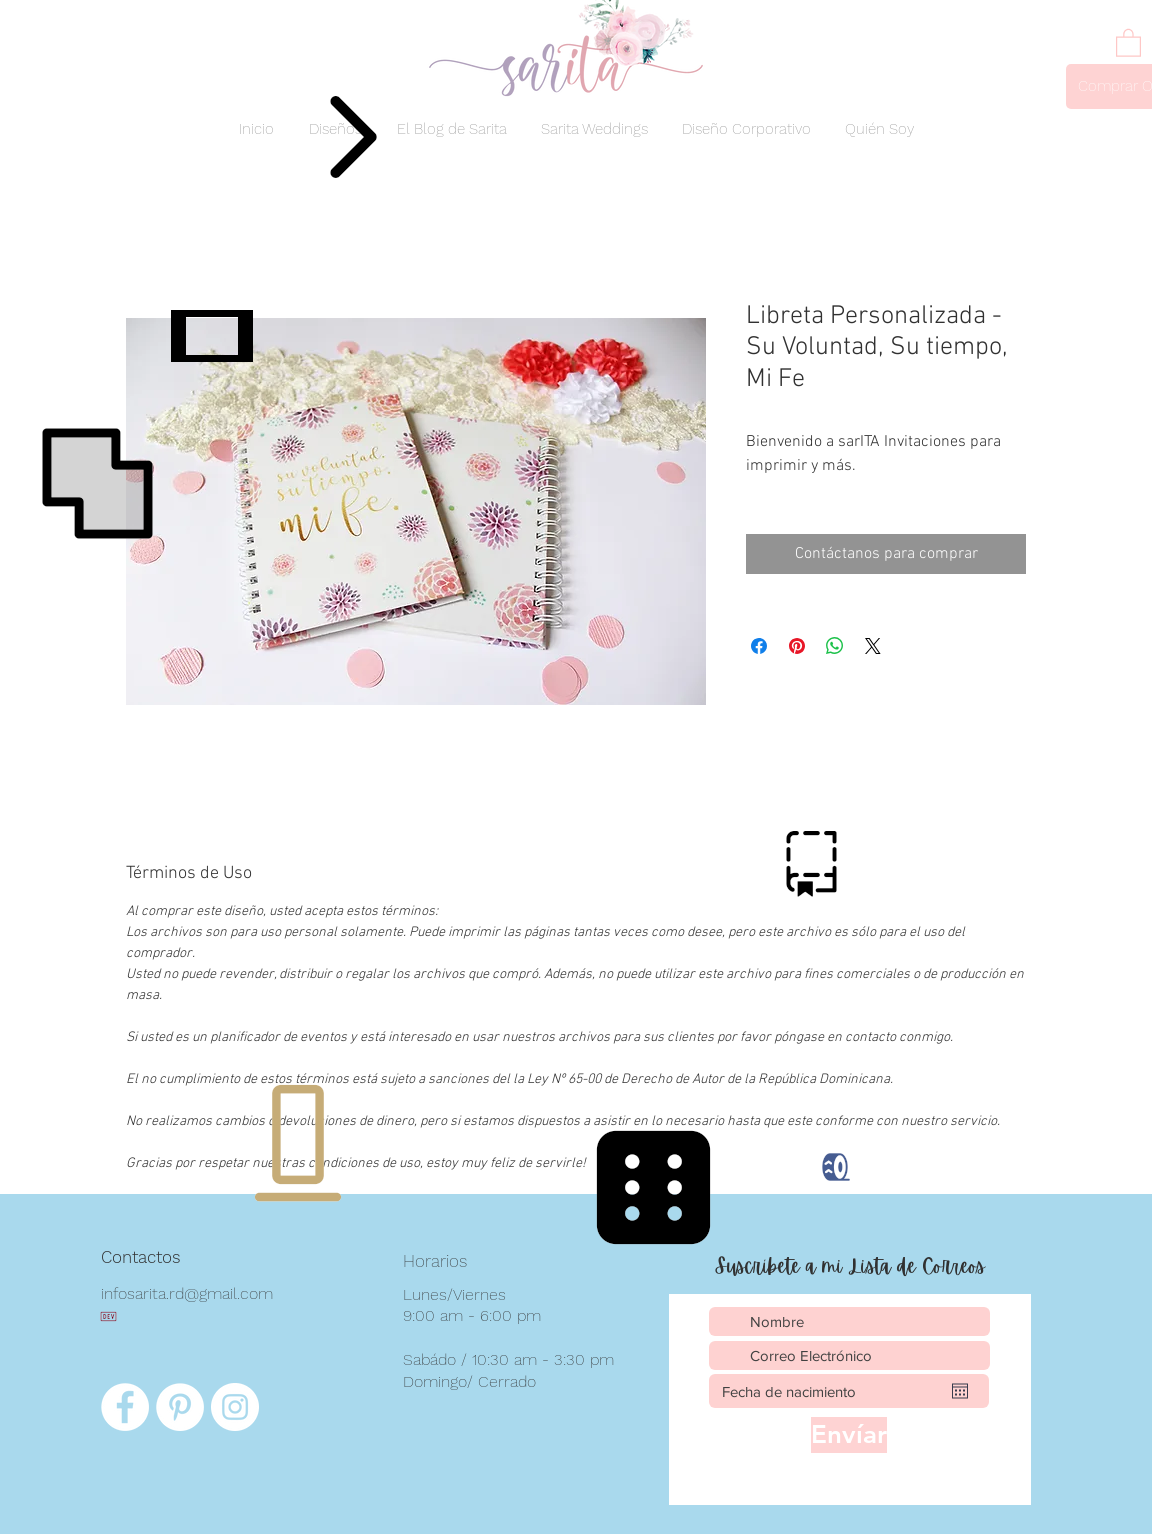 This screenshot has width=1152, height=1534. Describe the element at coordinates (108, 1316) in the screenshot. I see `visit the DEV Community platform` at that location.